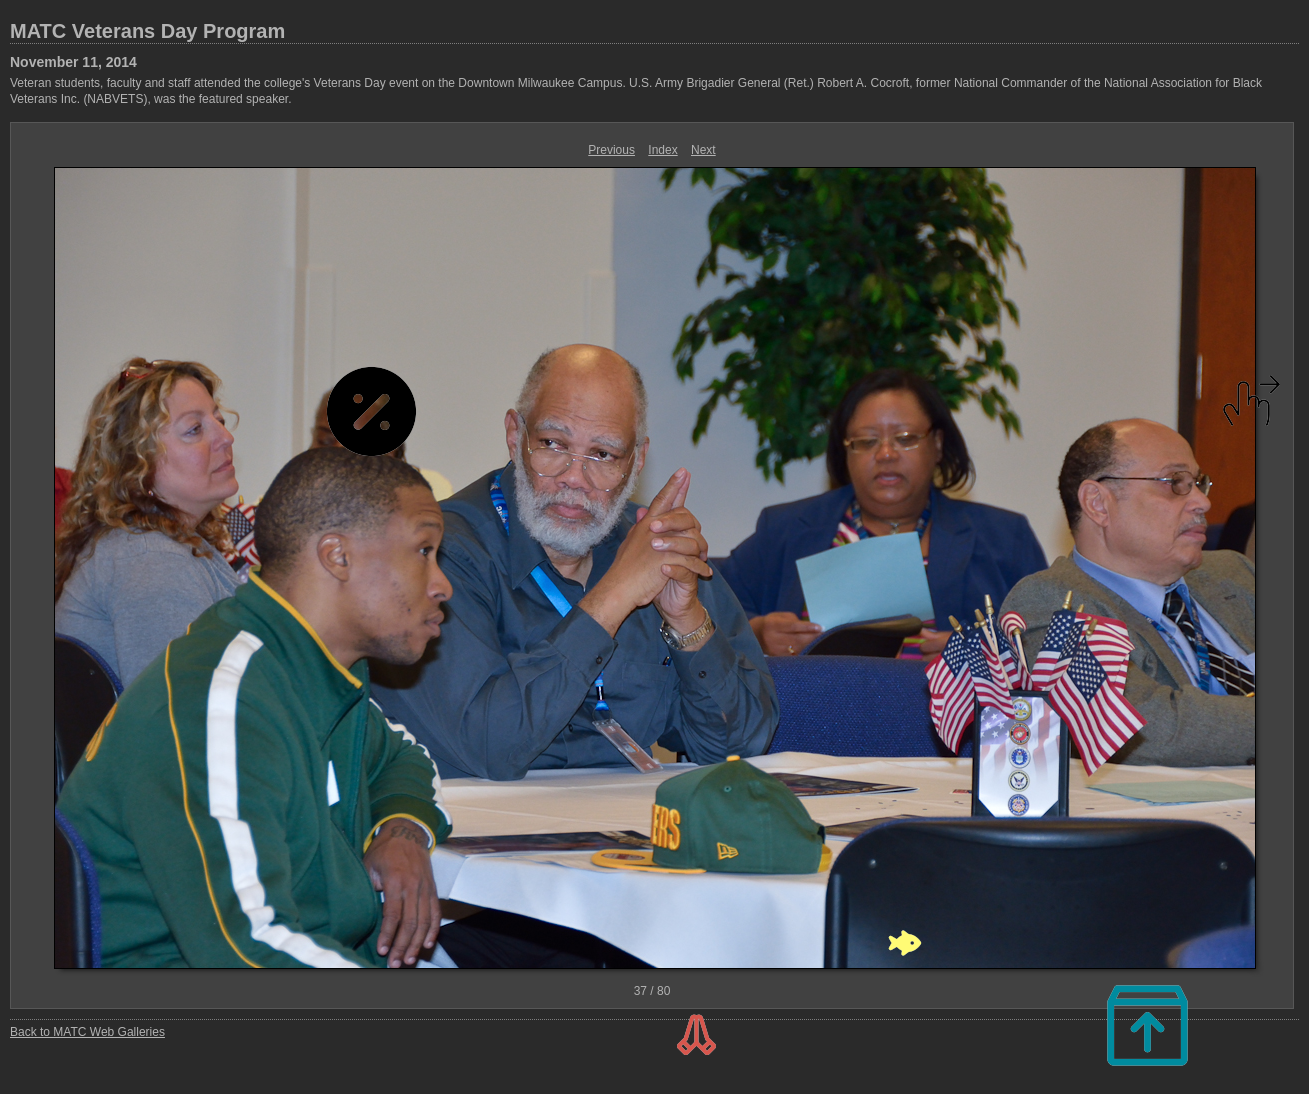 The image size is (1309, 1094). Describe the element at coordinates (905, 943) in the screenshot. I see `indicates seafood or fish-related content` at that location.